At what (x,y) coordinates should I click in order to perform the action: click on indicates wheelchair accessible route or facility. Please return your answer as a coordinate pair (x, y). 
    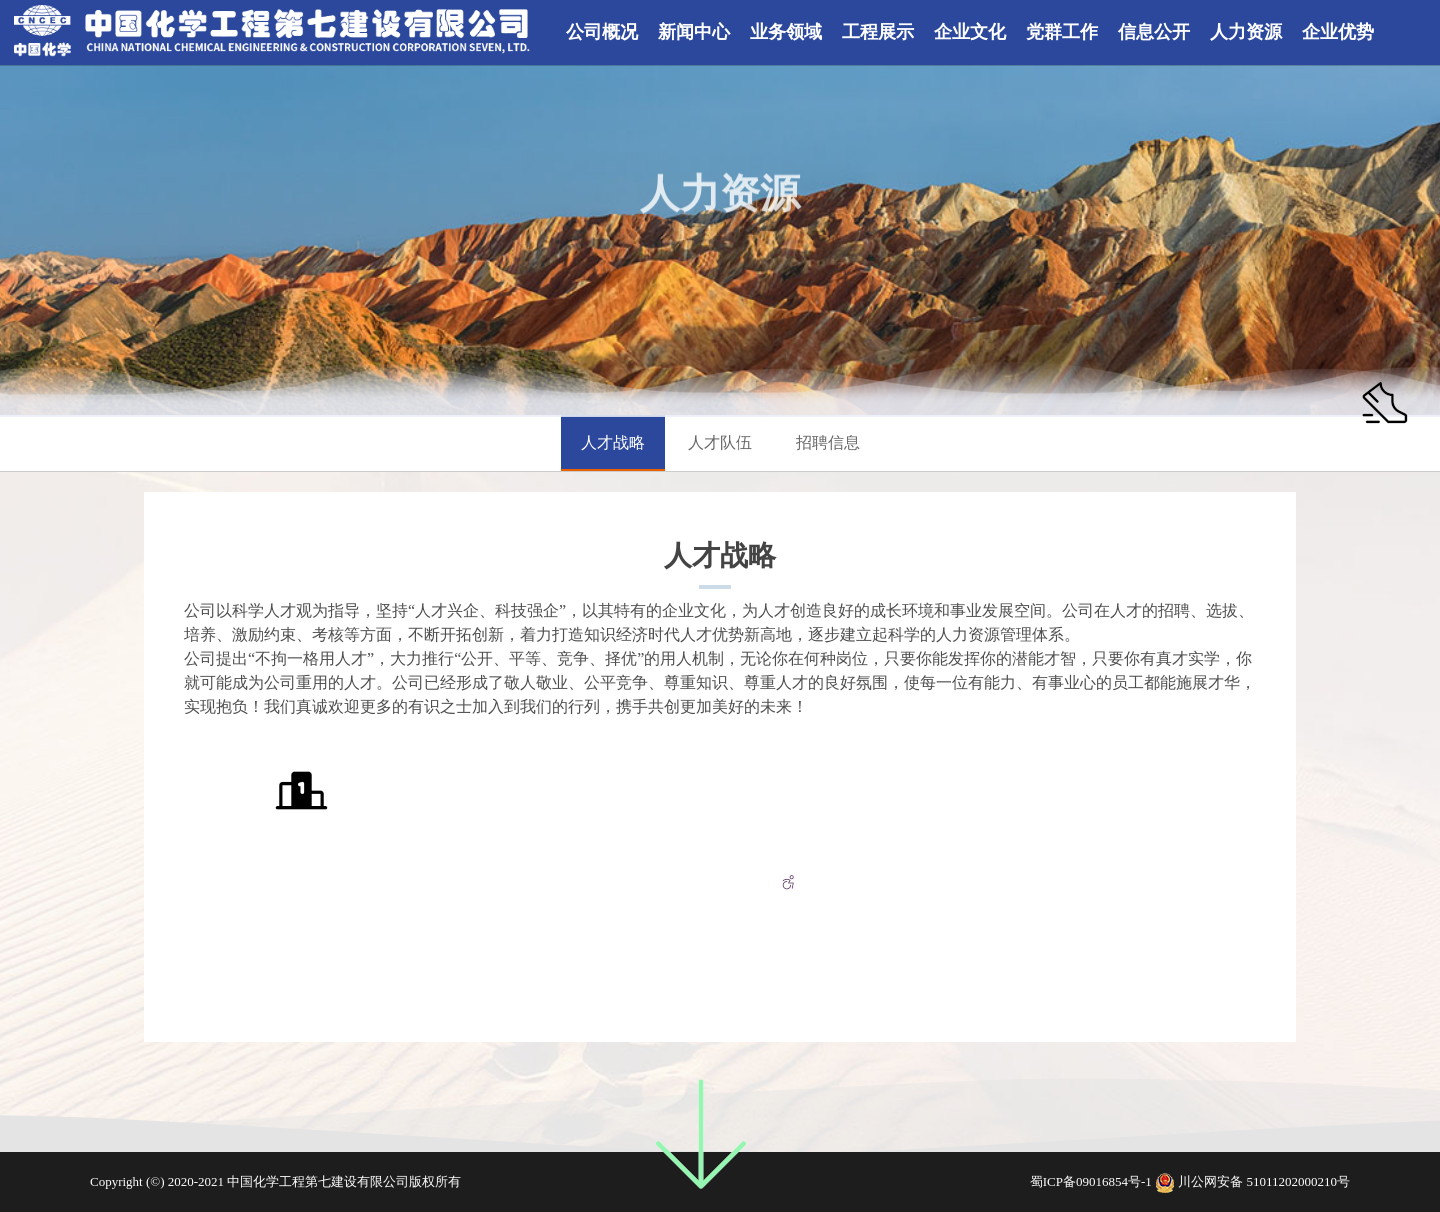
    Looking at the image, I should click on (788, 882).